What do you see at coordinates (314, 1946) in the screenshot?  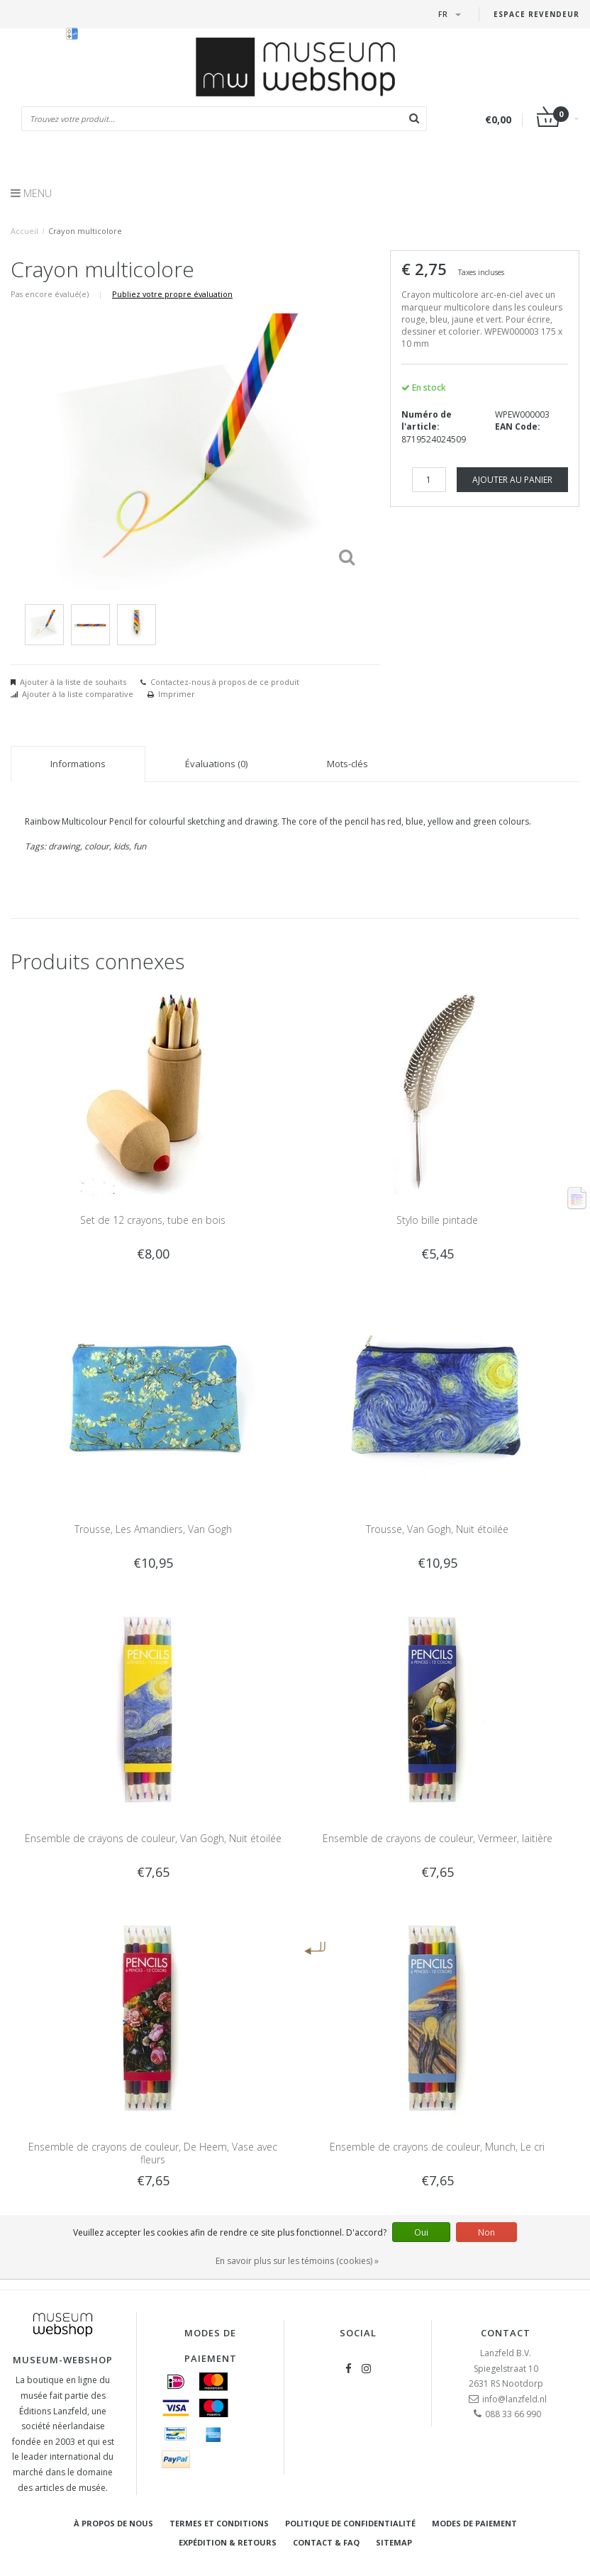 I see `reply to all recipients of an email` at bounding box center [314, 1946].